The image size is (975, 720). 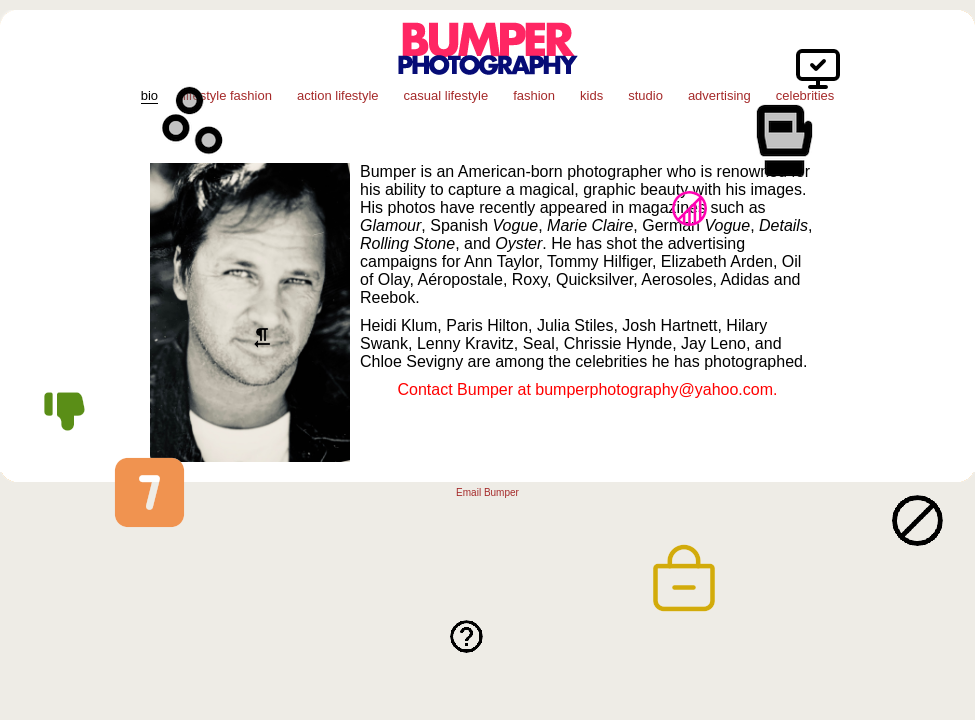 What do you see at coordinates (784, 140) in the screenshot?
I see `access mixed martial arts or boxing content` at bounding box center [784, 140].